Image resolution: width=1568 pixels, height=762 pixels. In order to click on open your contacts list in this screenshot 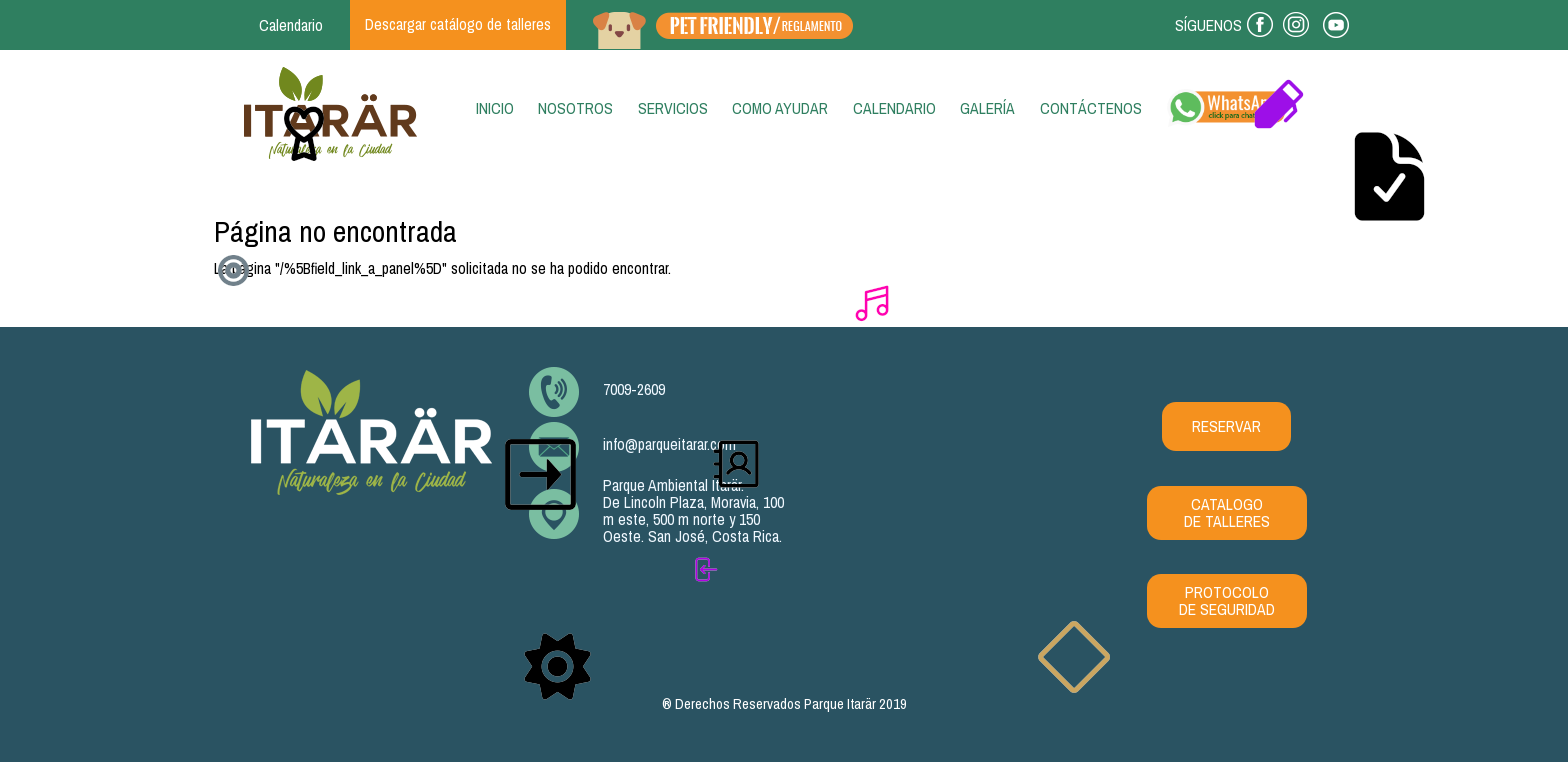, I will do `click(737, 464)`.